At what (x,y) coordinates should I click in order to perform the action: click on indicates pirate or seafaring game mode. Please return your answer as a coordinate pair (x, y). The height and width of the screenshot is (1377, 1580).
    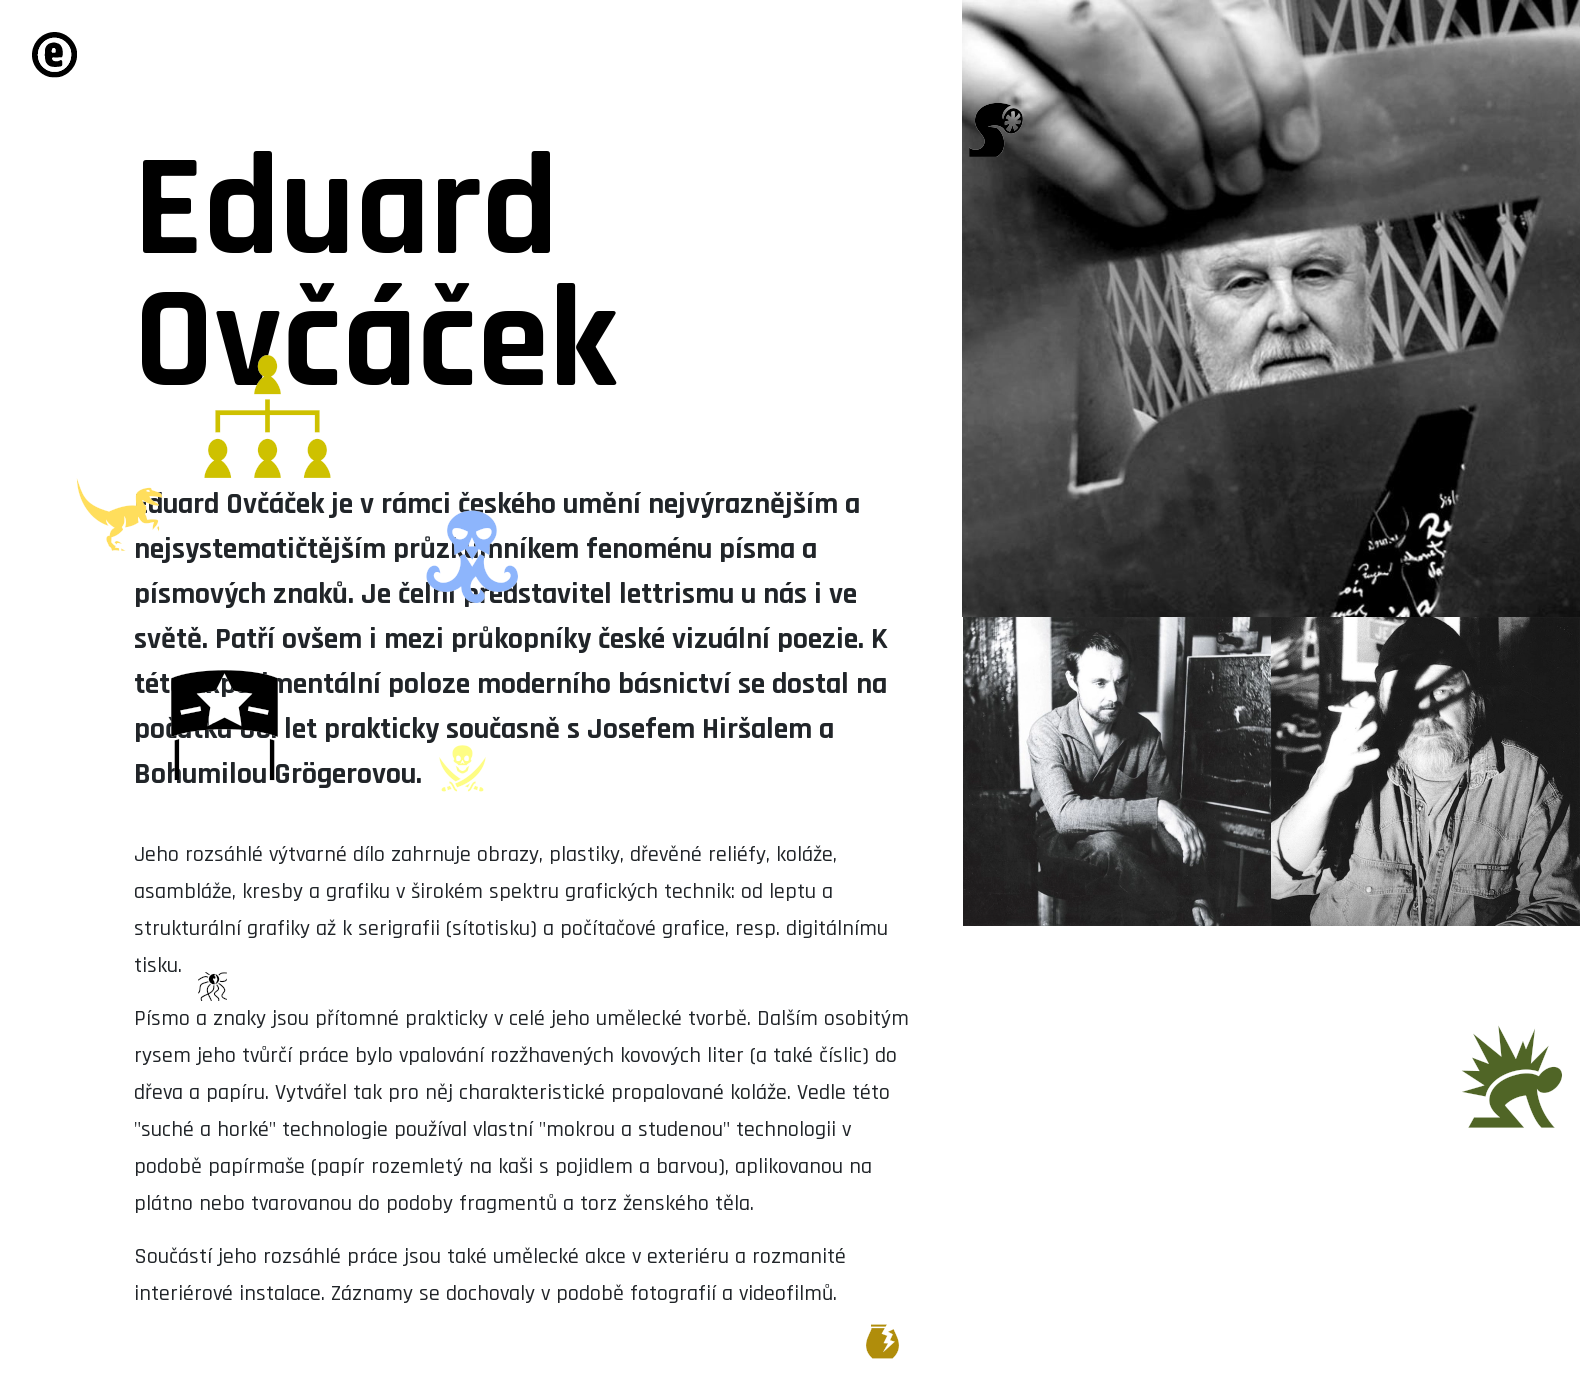
    Looking at the image, I should click on (462, 768).